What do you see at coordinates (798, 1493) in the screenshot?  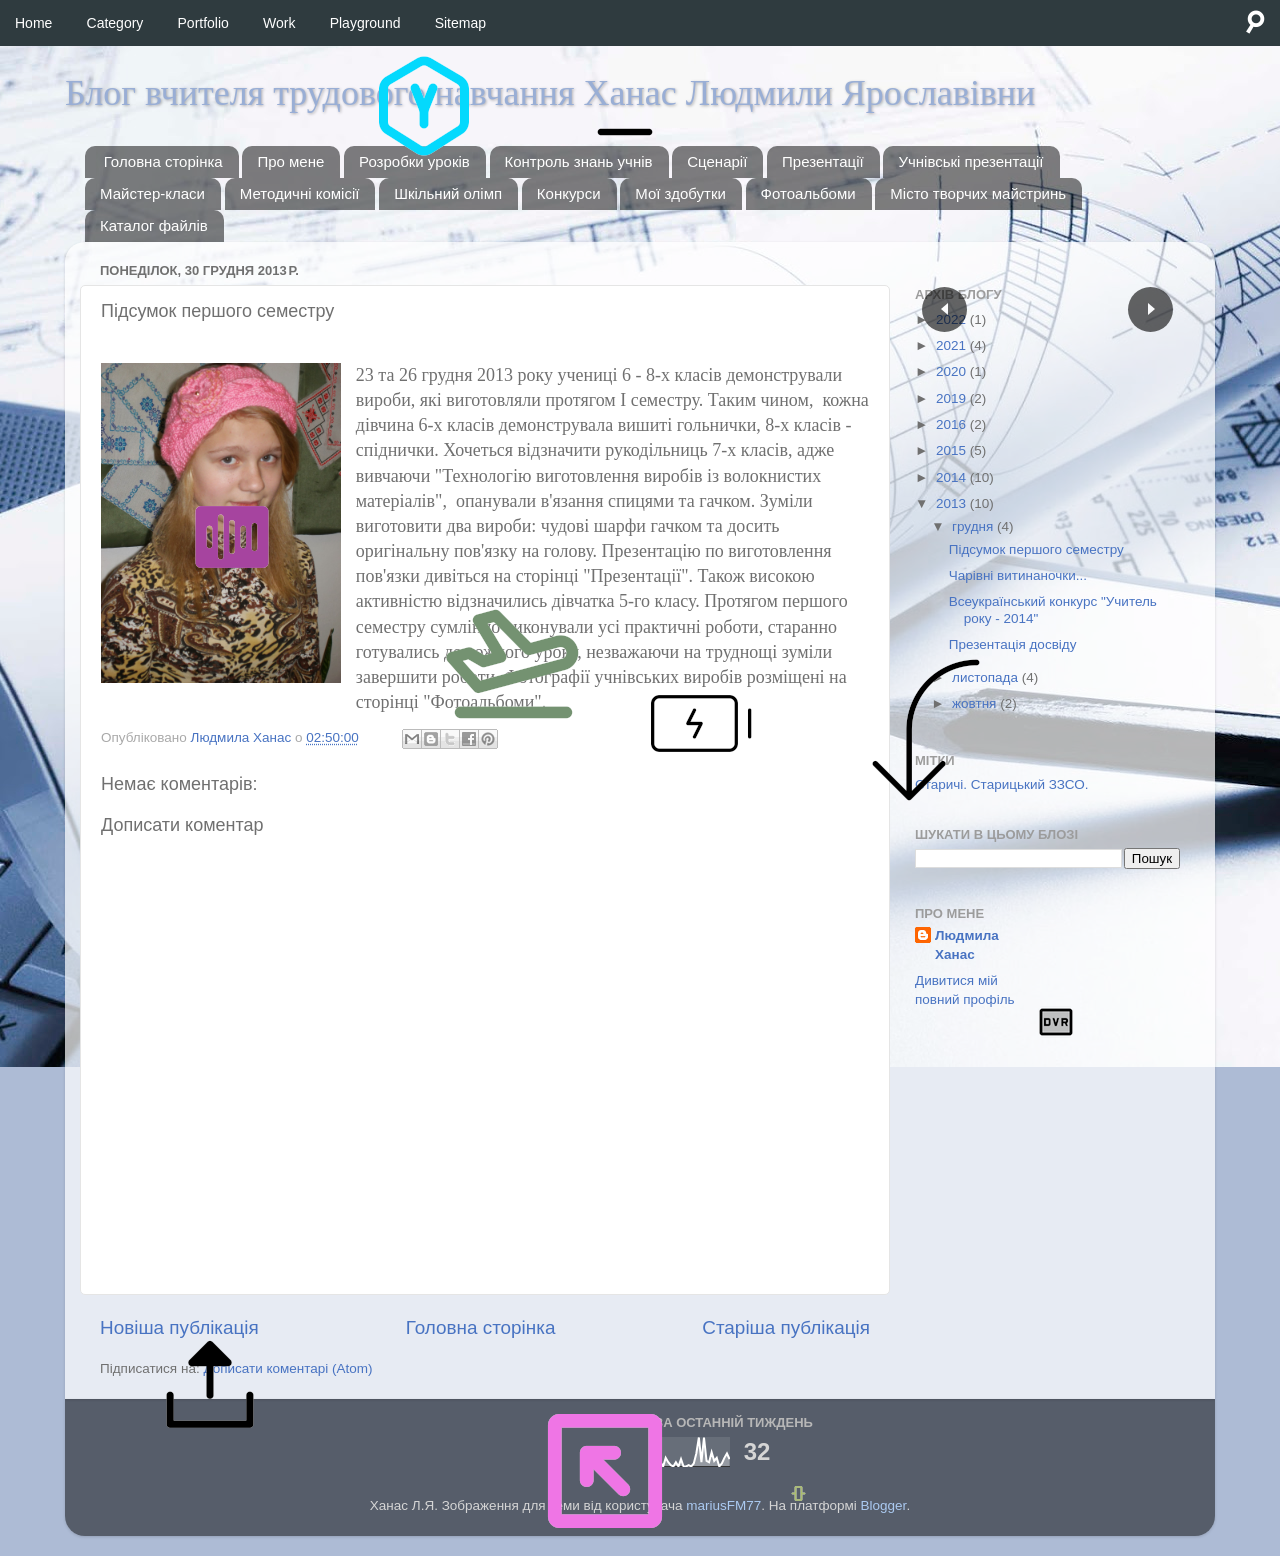 I see `center align object vertically` at bounding box center [798, 1493].